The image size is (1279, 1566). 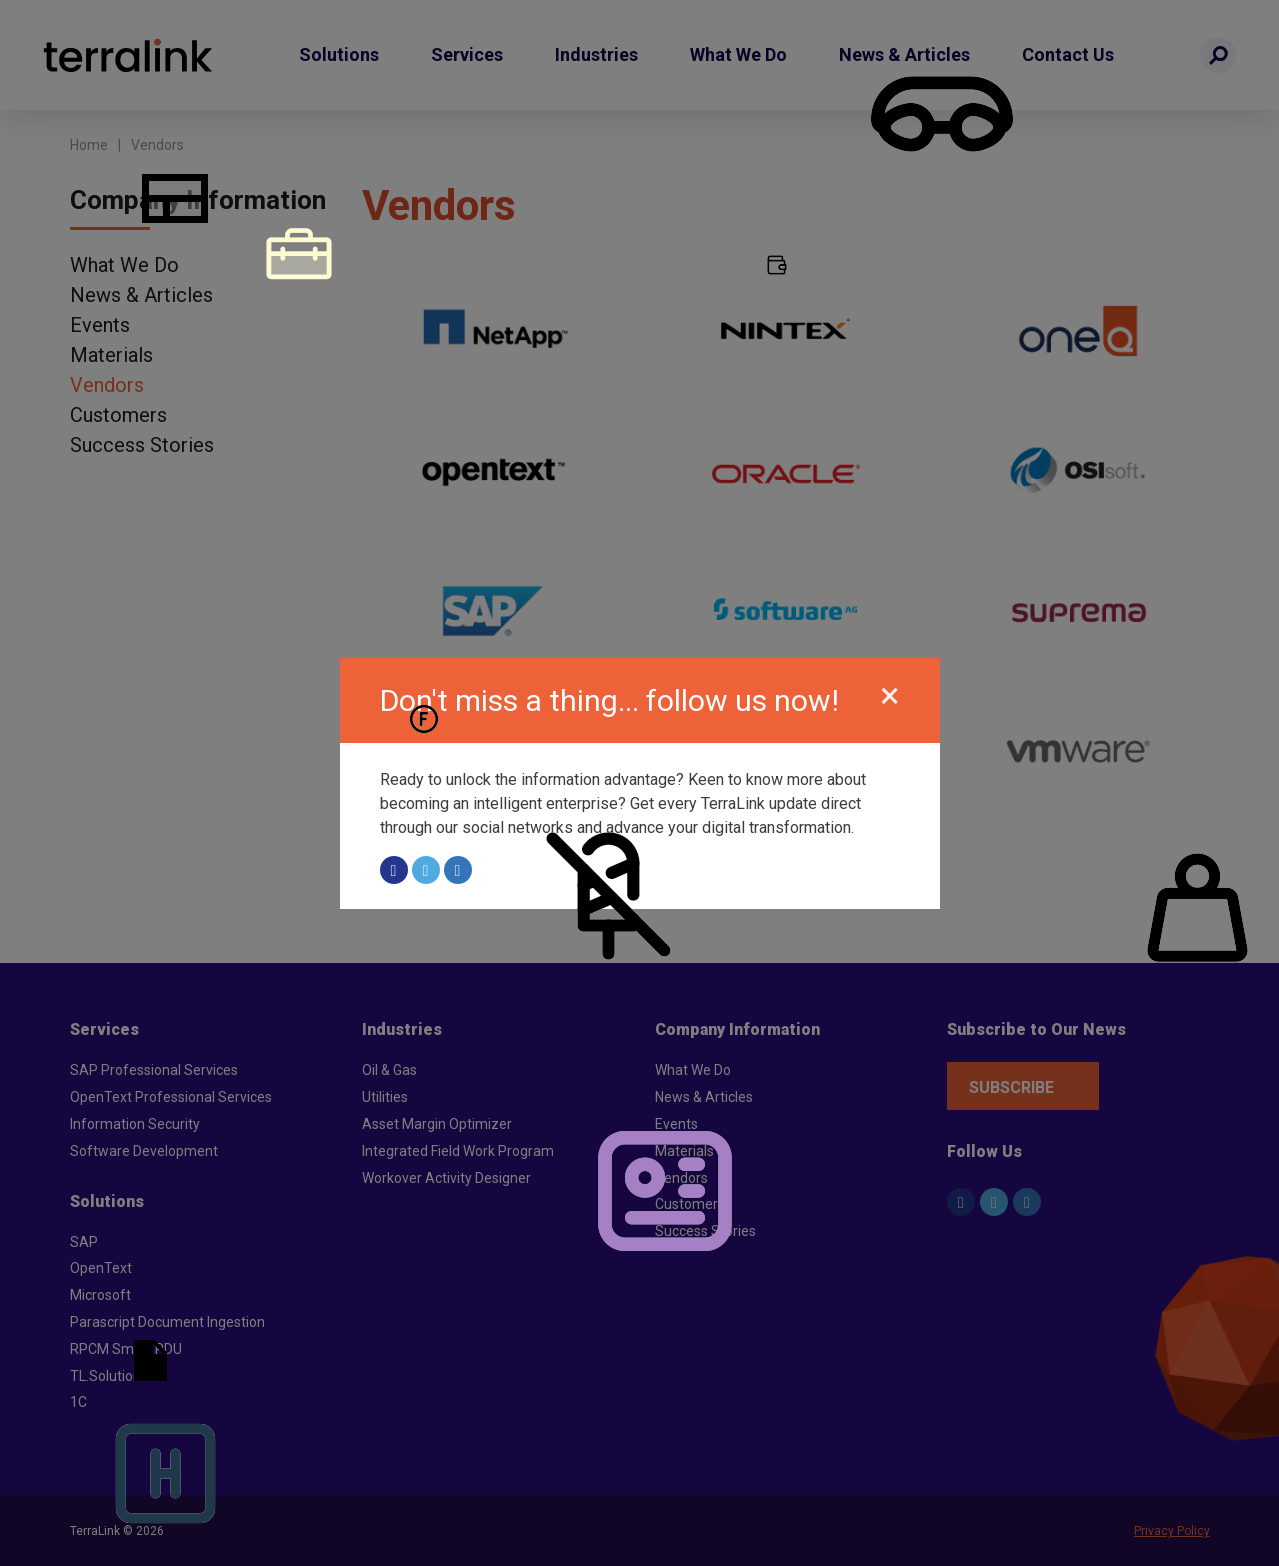 What do you see at coordinates (1197, 910) in the screenshot?
I see `set or adjust item weight` at bounding box center [1197, 910].